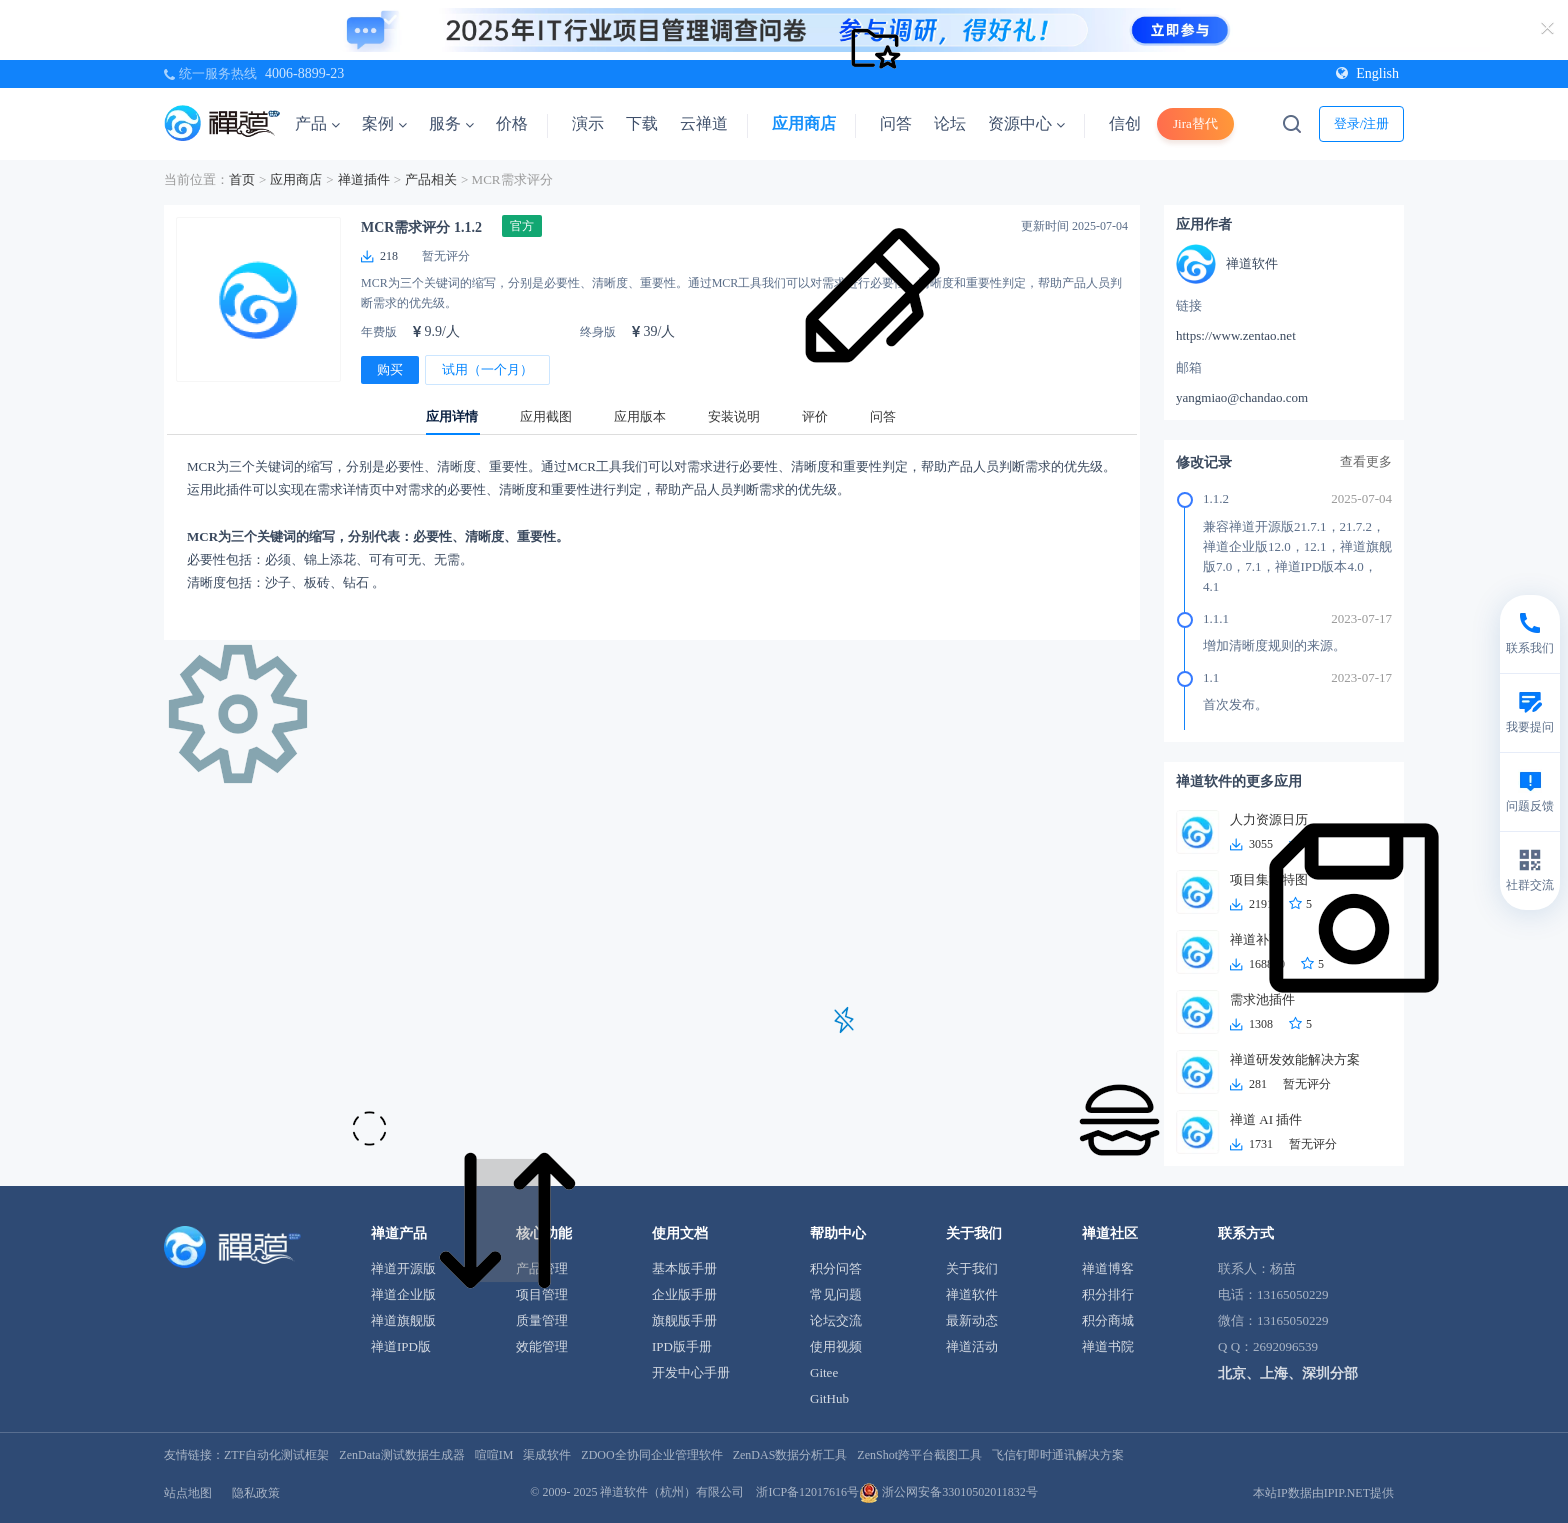 Image resolution: width=1568 pixels, height=1523 pixels. I want to click on save current file or document, so click(1354, 908).